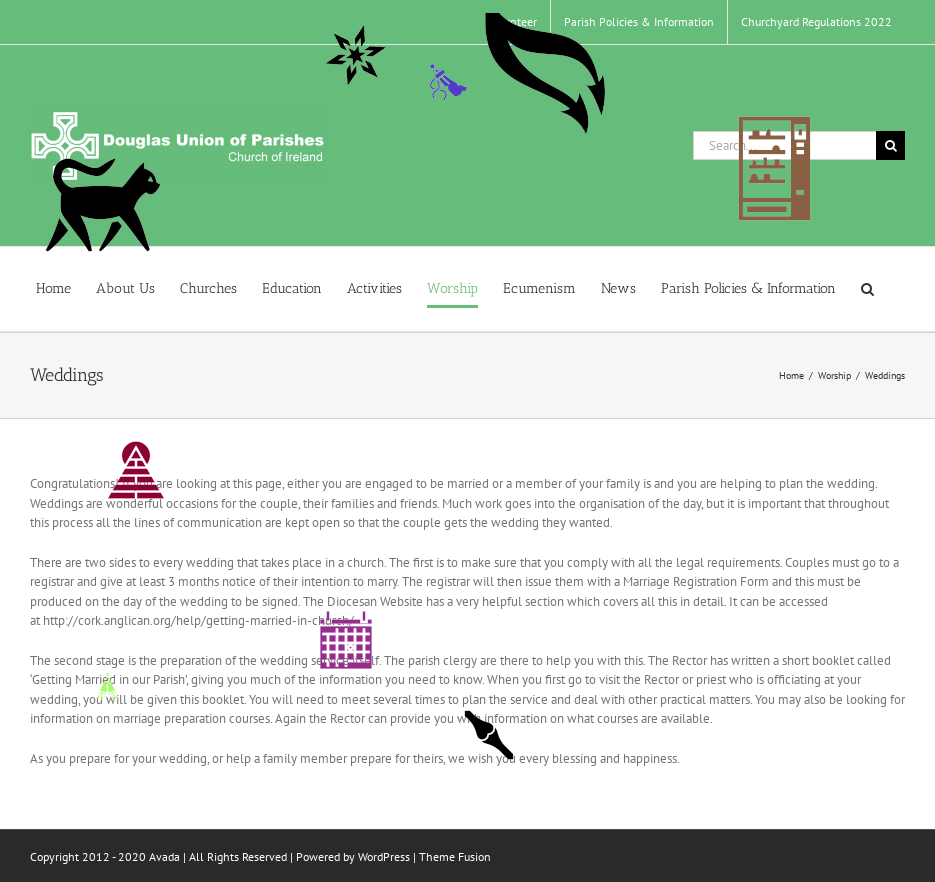 The image size is (935, 882). I want to click on view your travel itinerary, so click(545, 74).